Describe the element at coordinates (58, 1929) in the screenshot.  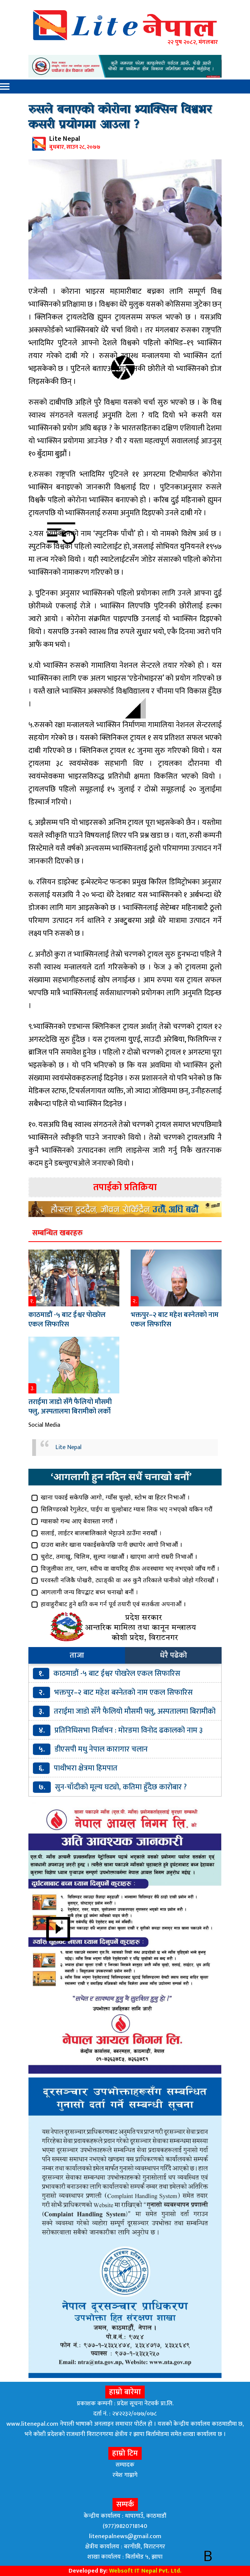
I see `start a slideshow presentation` at that location.